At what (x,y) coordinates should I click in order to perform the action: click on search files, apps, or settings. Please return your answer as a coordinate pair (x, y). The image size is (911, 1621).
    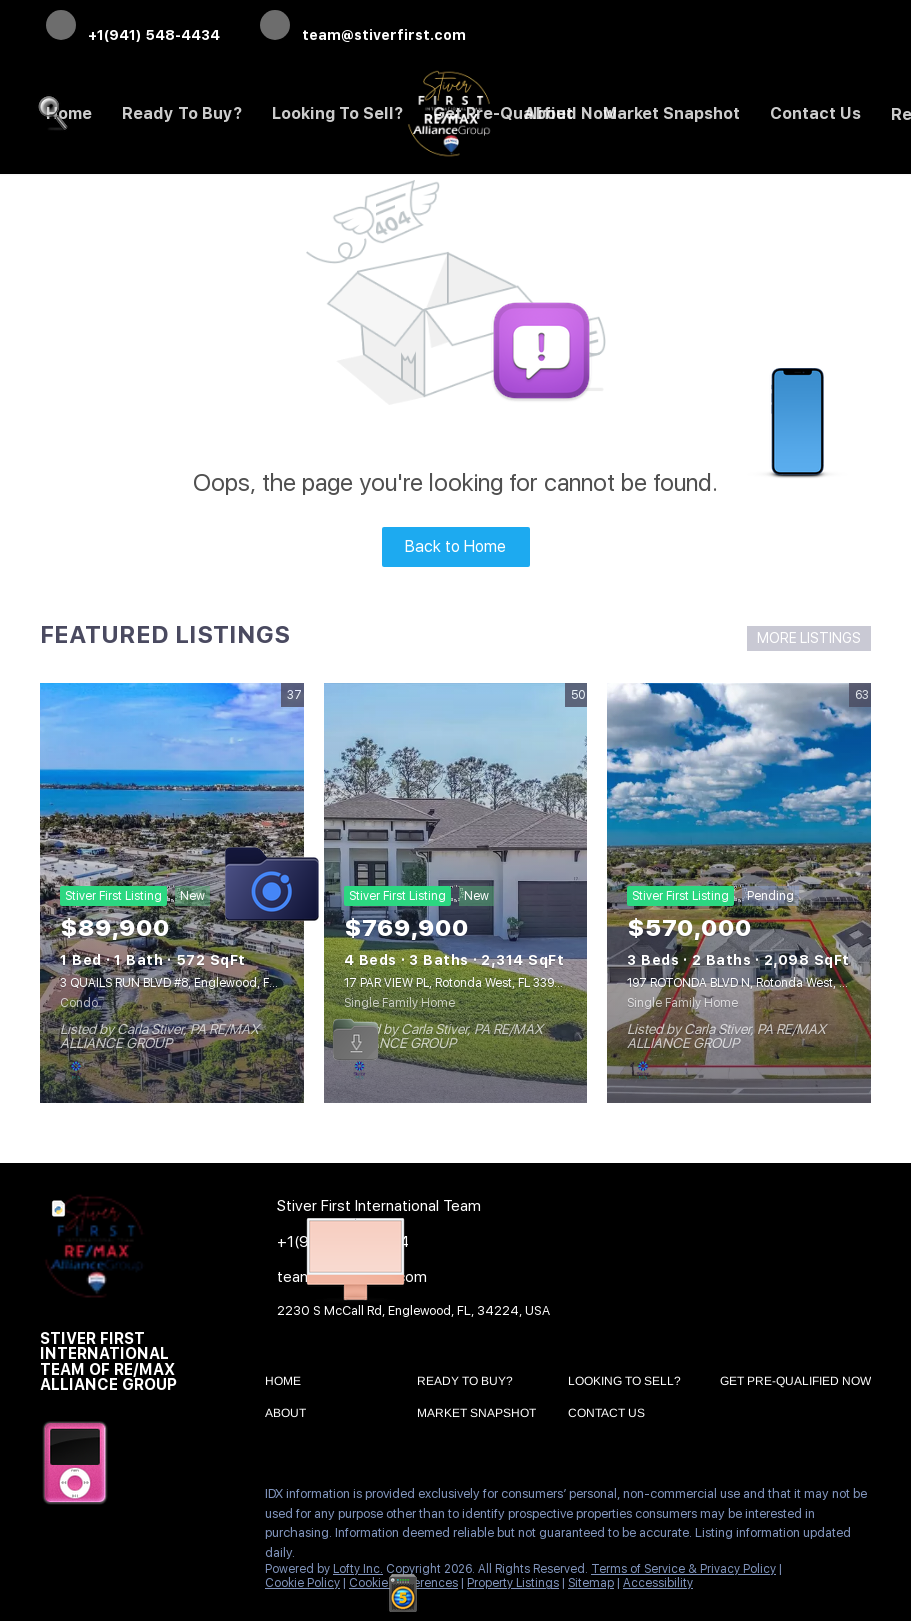
    Looking at the image, I should click on (53, 113).